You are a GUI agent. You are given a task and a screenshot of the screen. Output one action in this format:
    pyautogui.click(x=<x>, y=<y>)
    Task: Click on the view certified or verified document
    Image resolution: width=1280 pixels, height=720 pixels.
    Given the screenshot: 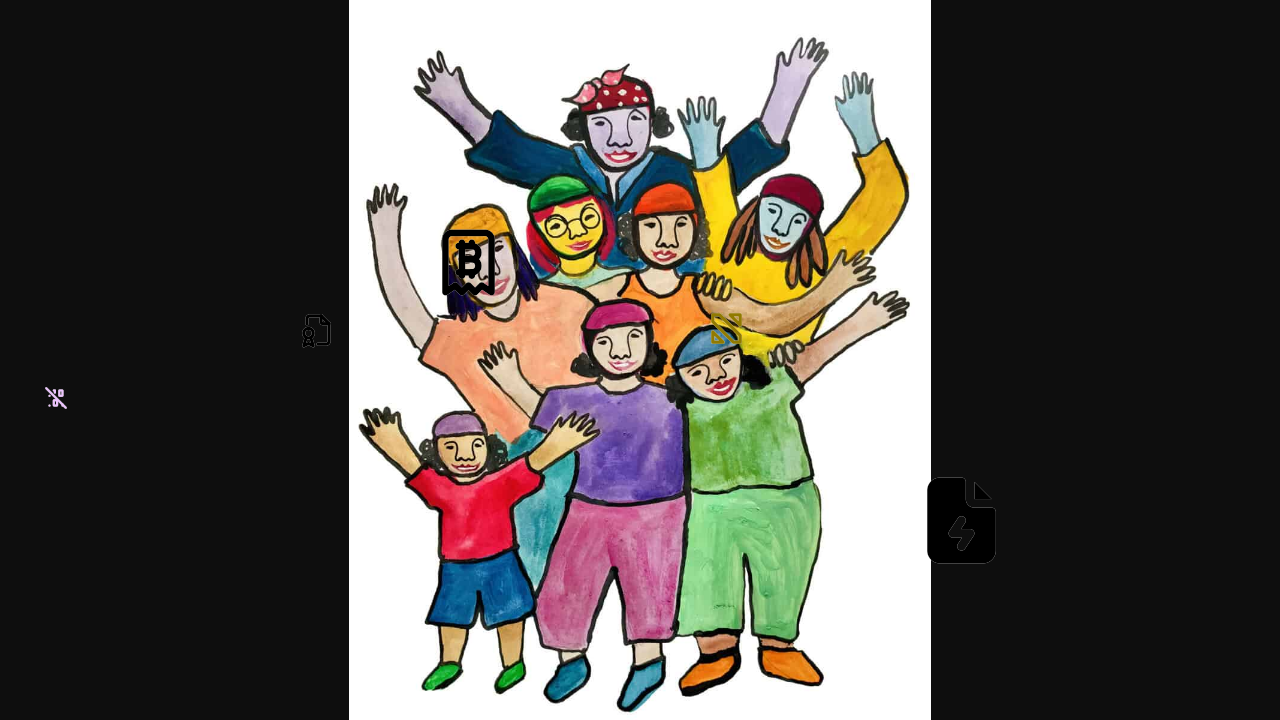 What is the action you would take?
    pyautogui.click(x=318, y=330)
    